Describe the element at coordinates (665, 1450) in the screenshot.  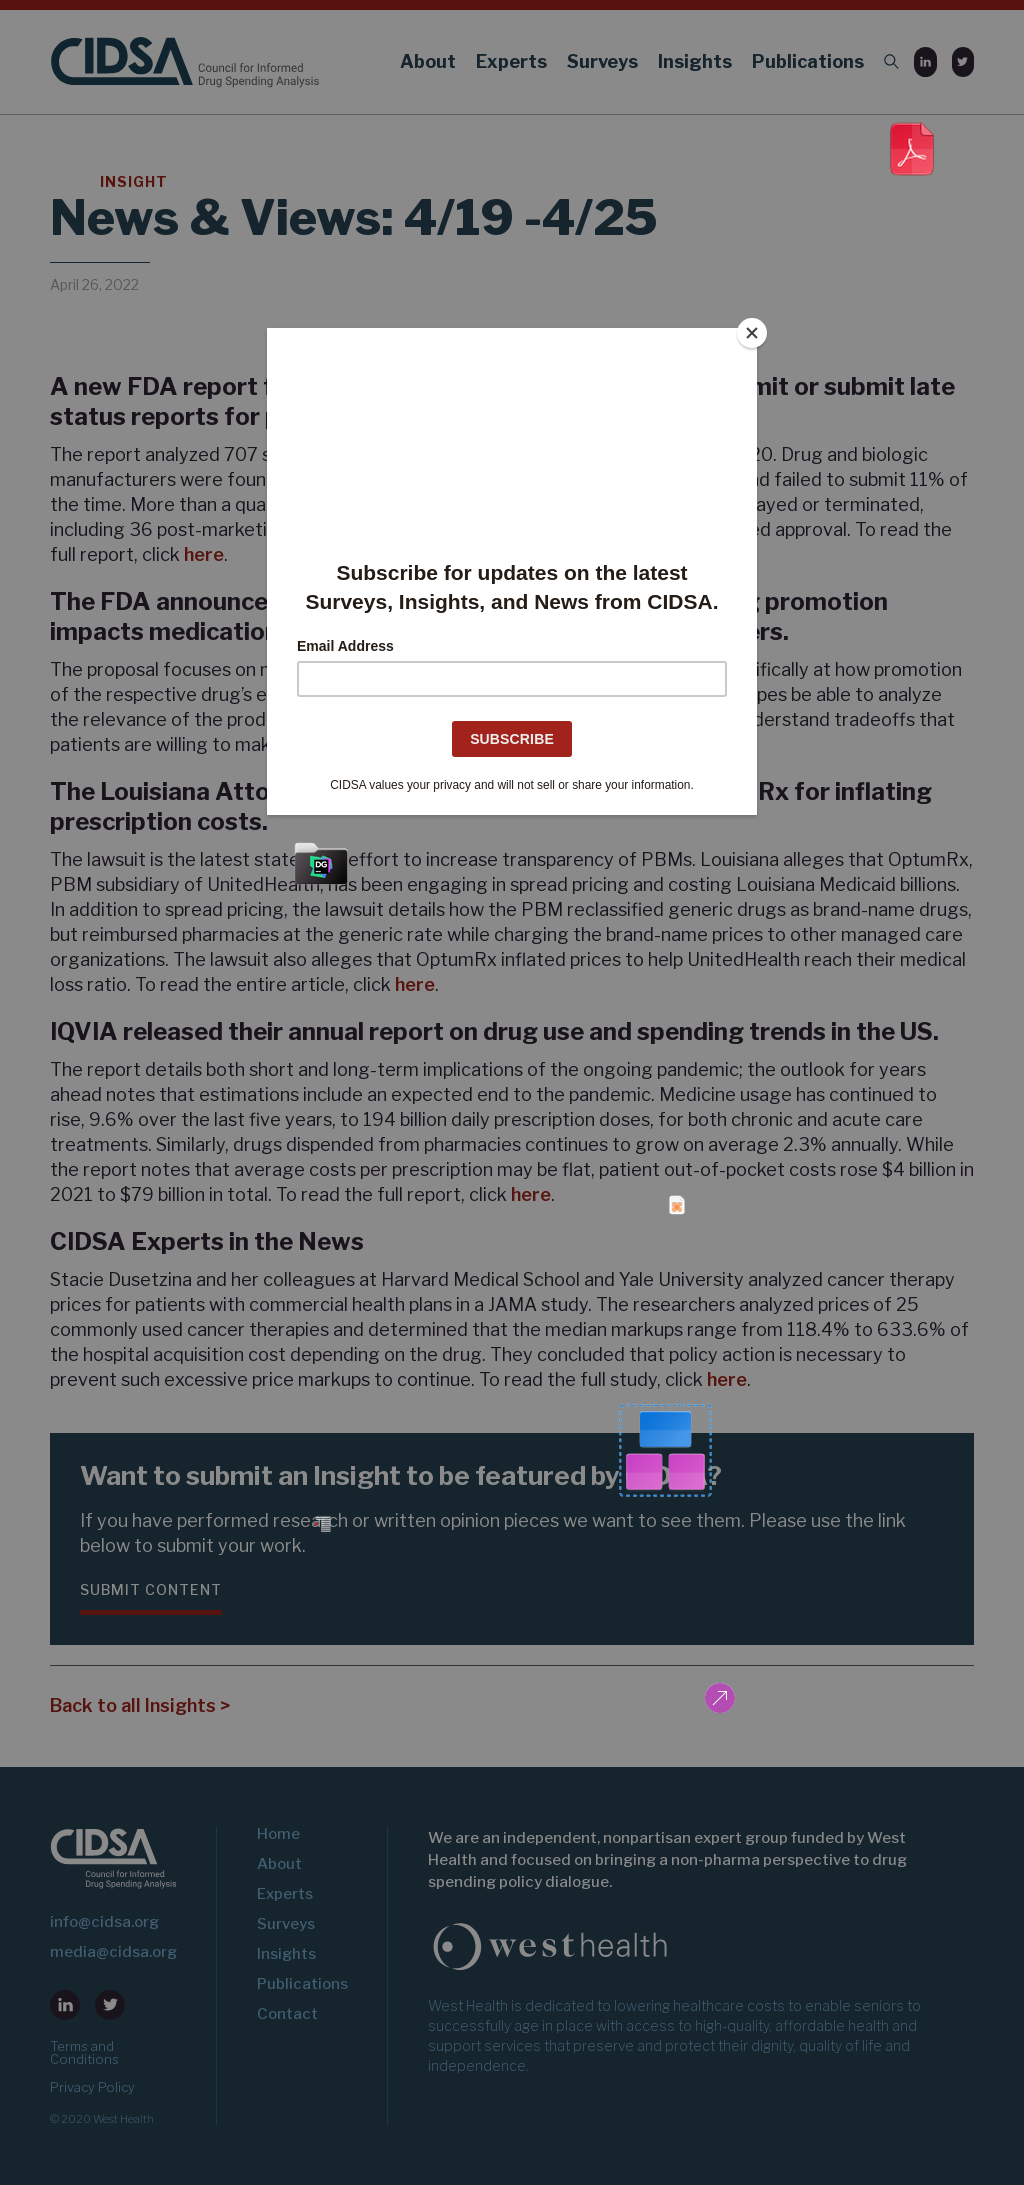
I see `select all items in the current view` at that location.